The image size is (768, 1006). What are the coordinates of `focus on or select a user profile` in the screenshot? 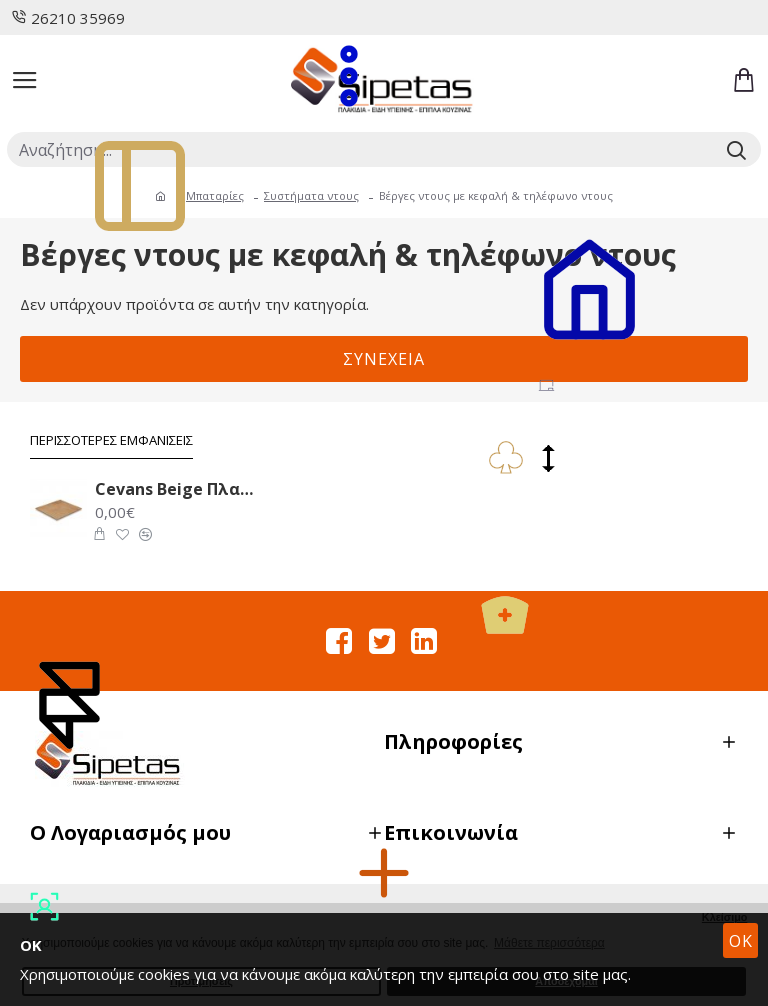 It's located at (44, 906).